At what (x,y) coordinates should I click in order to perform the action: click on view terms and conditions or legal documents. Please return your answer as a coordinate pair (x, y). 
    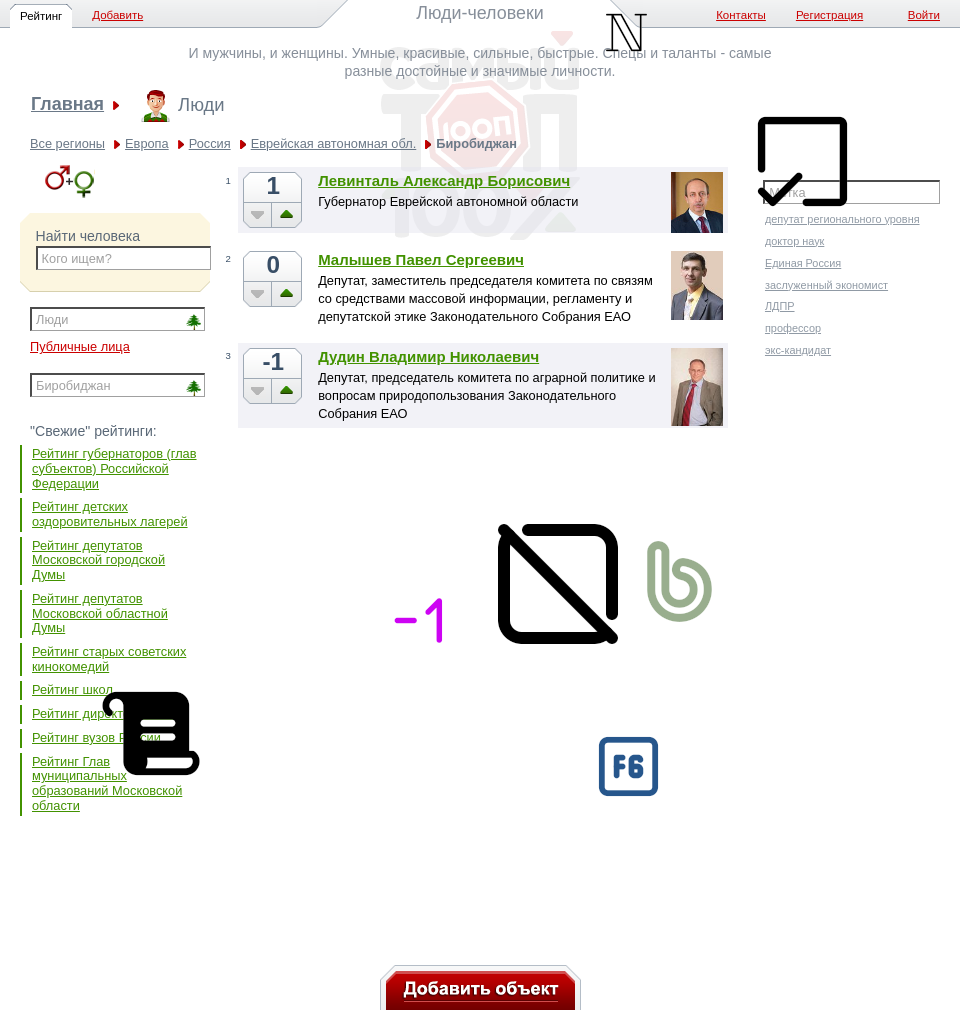
    Looking at the image, I should click on (154, 733).